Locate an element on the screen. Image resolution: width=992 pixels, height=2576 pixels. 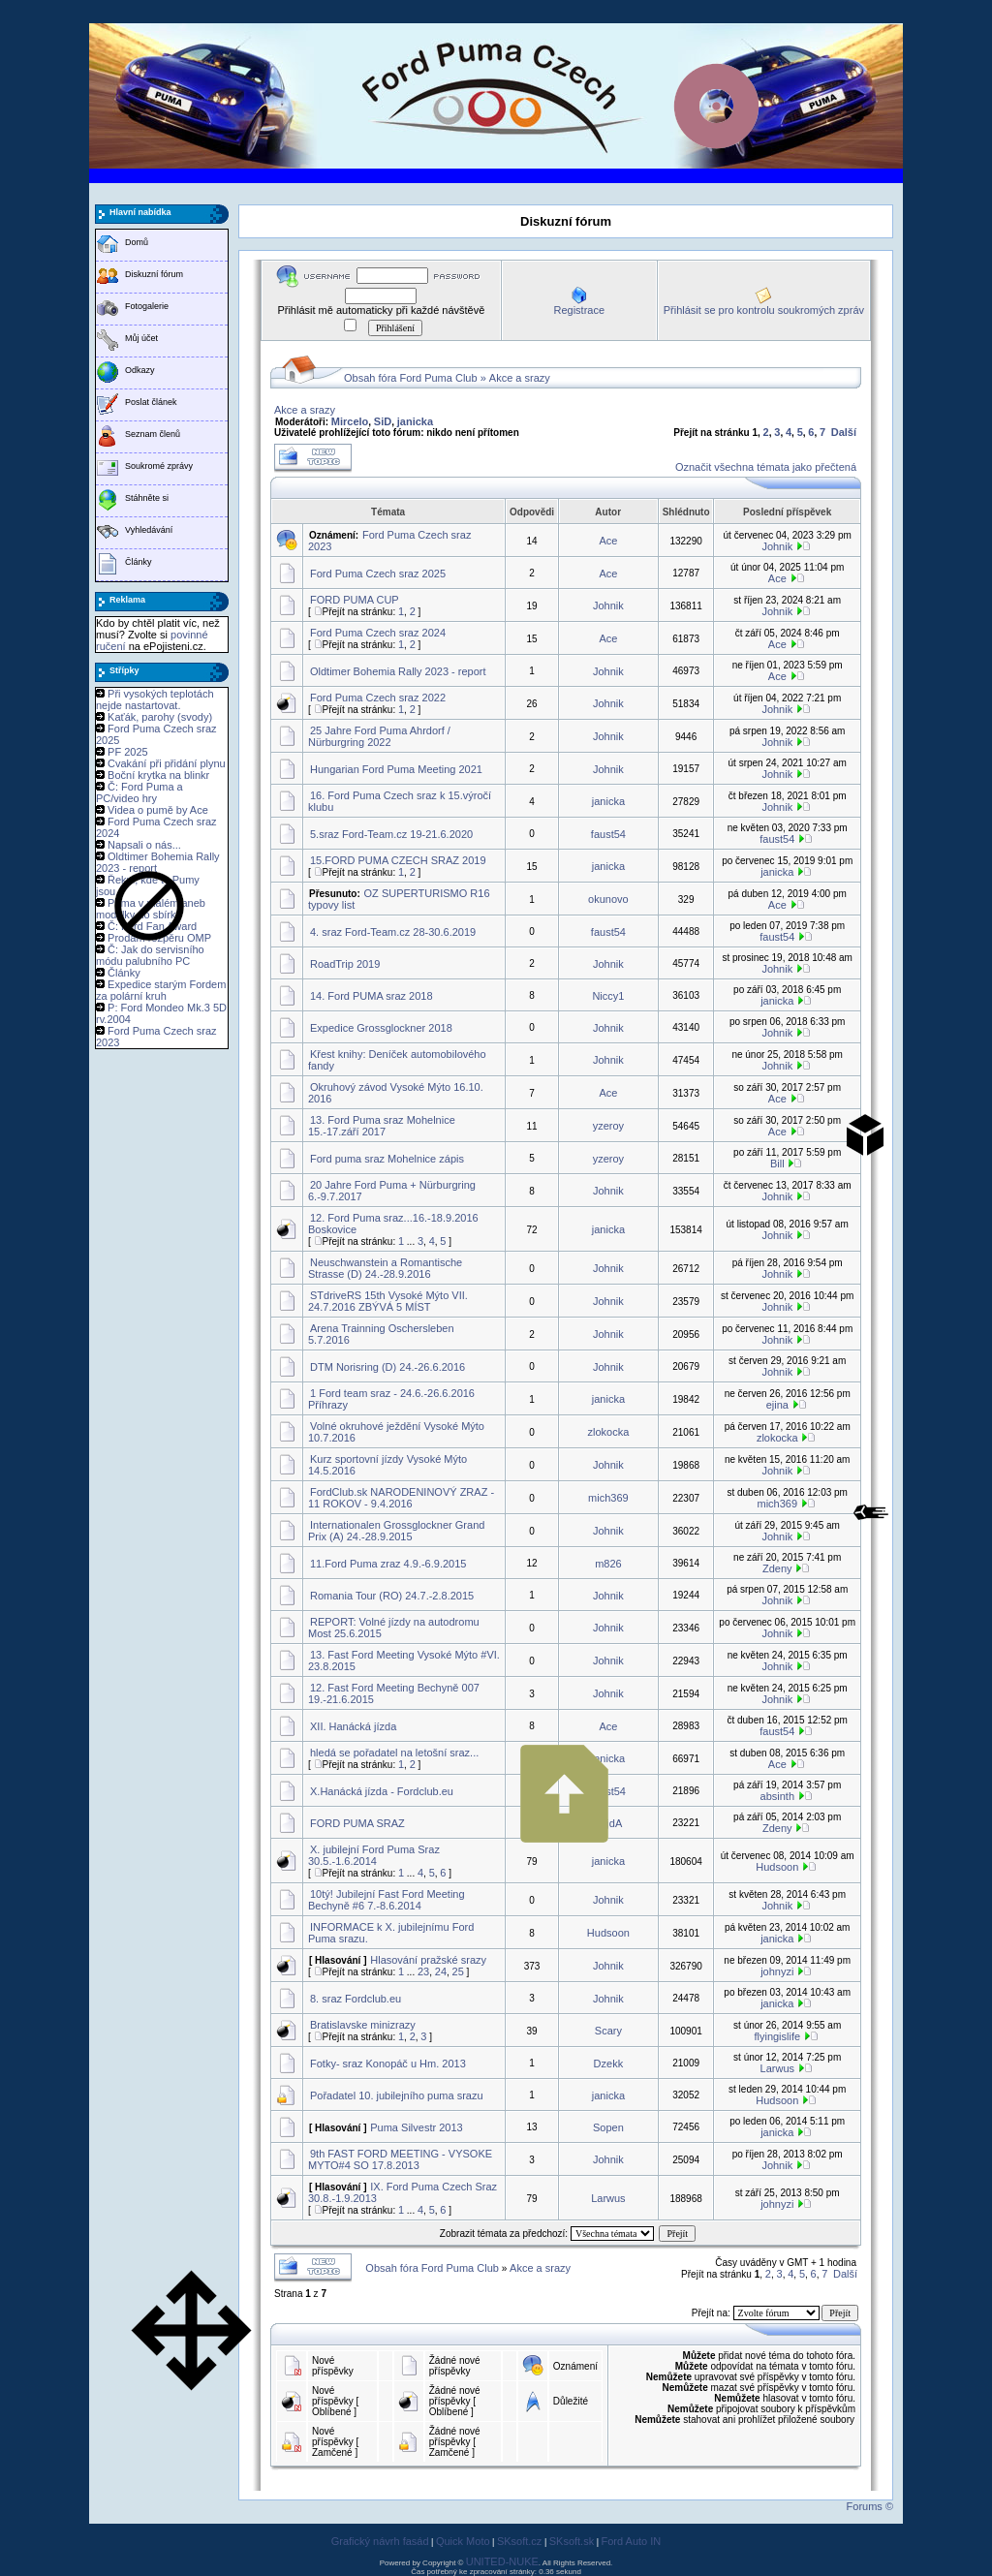
access 3d modeling or rendering tools is located at coordinates (865, 1135).